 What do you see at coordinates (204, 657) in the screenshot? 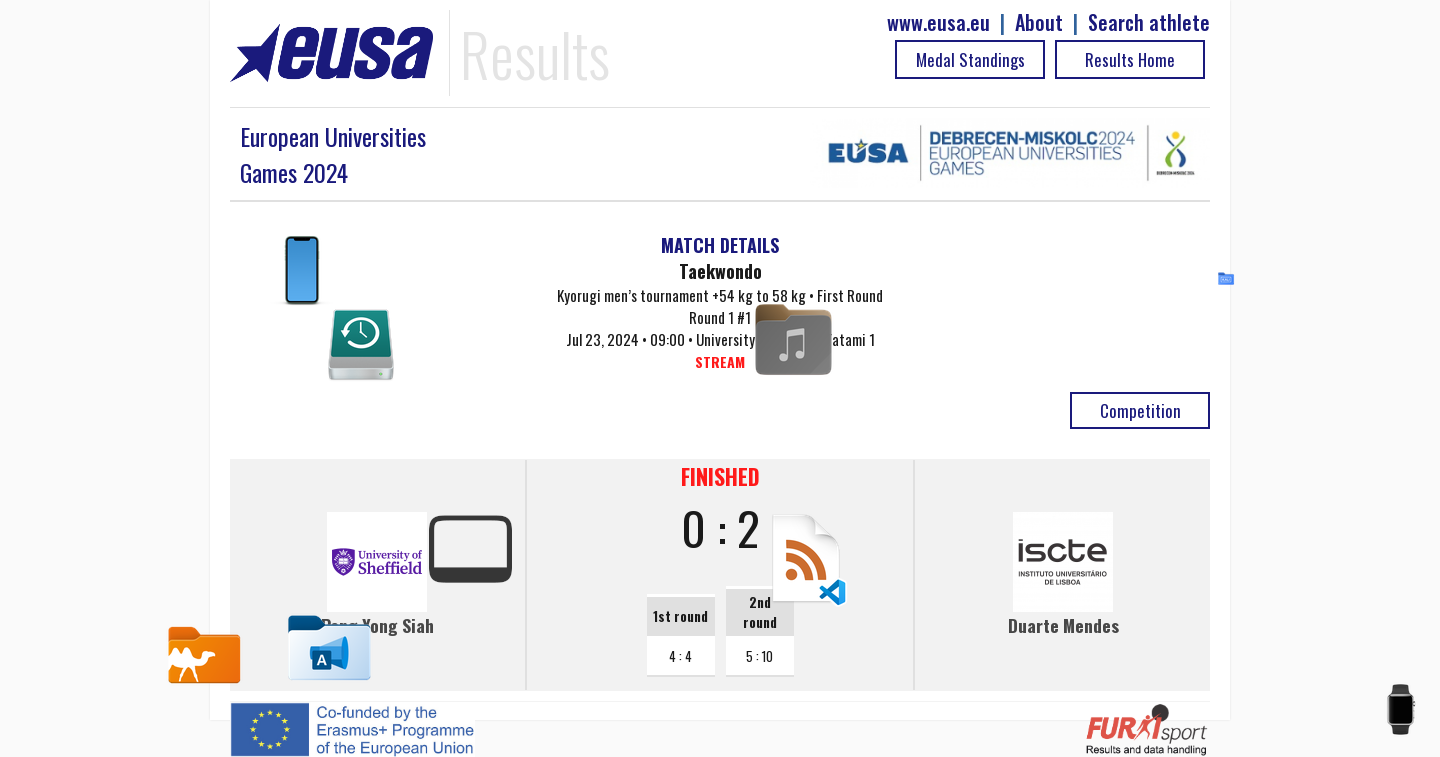
I see `folder containing OCaml programming files` at bounding box center [204, 657].